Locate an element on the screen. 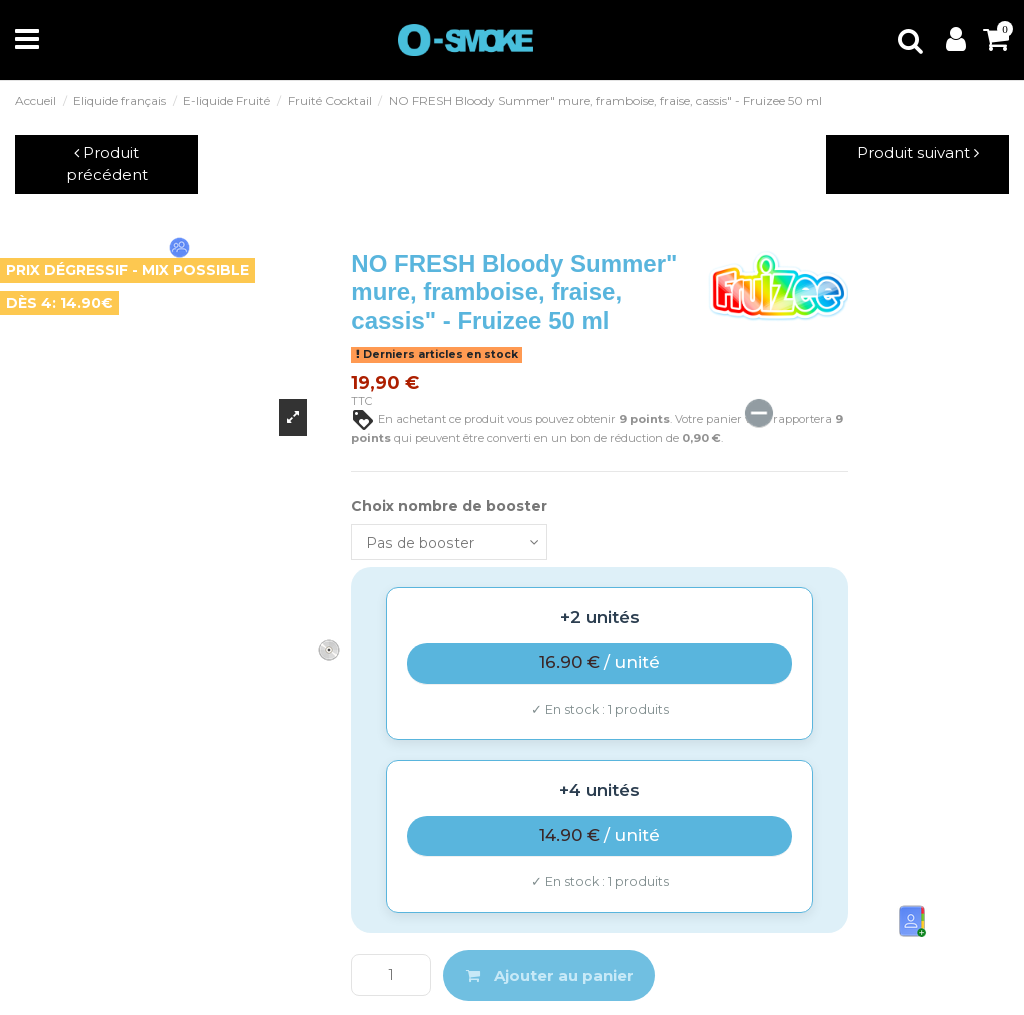 The image size is (1024, 1015). unmount or eject a CD/DVD disc is located at coordinates (329, 650).